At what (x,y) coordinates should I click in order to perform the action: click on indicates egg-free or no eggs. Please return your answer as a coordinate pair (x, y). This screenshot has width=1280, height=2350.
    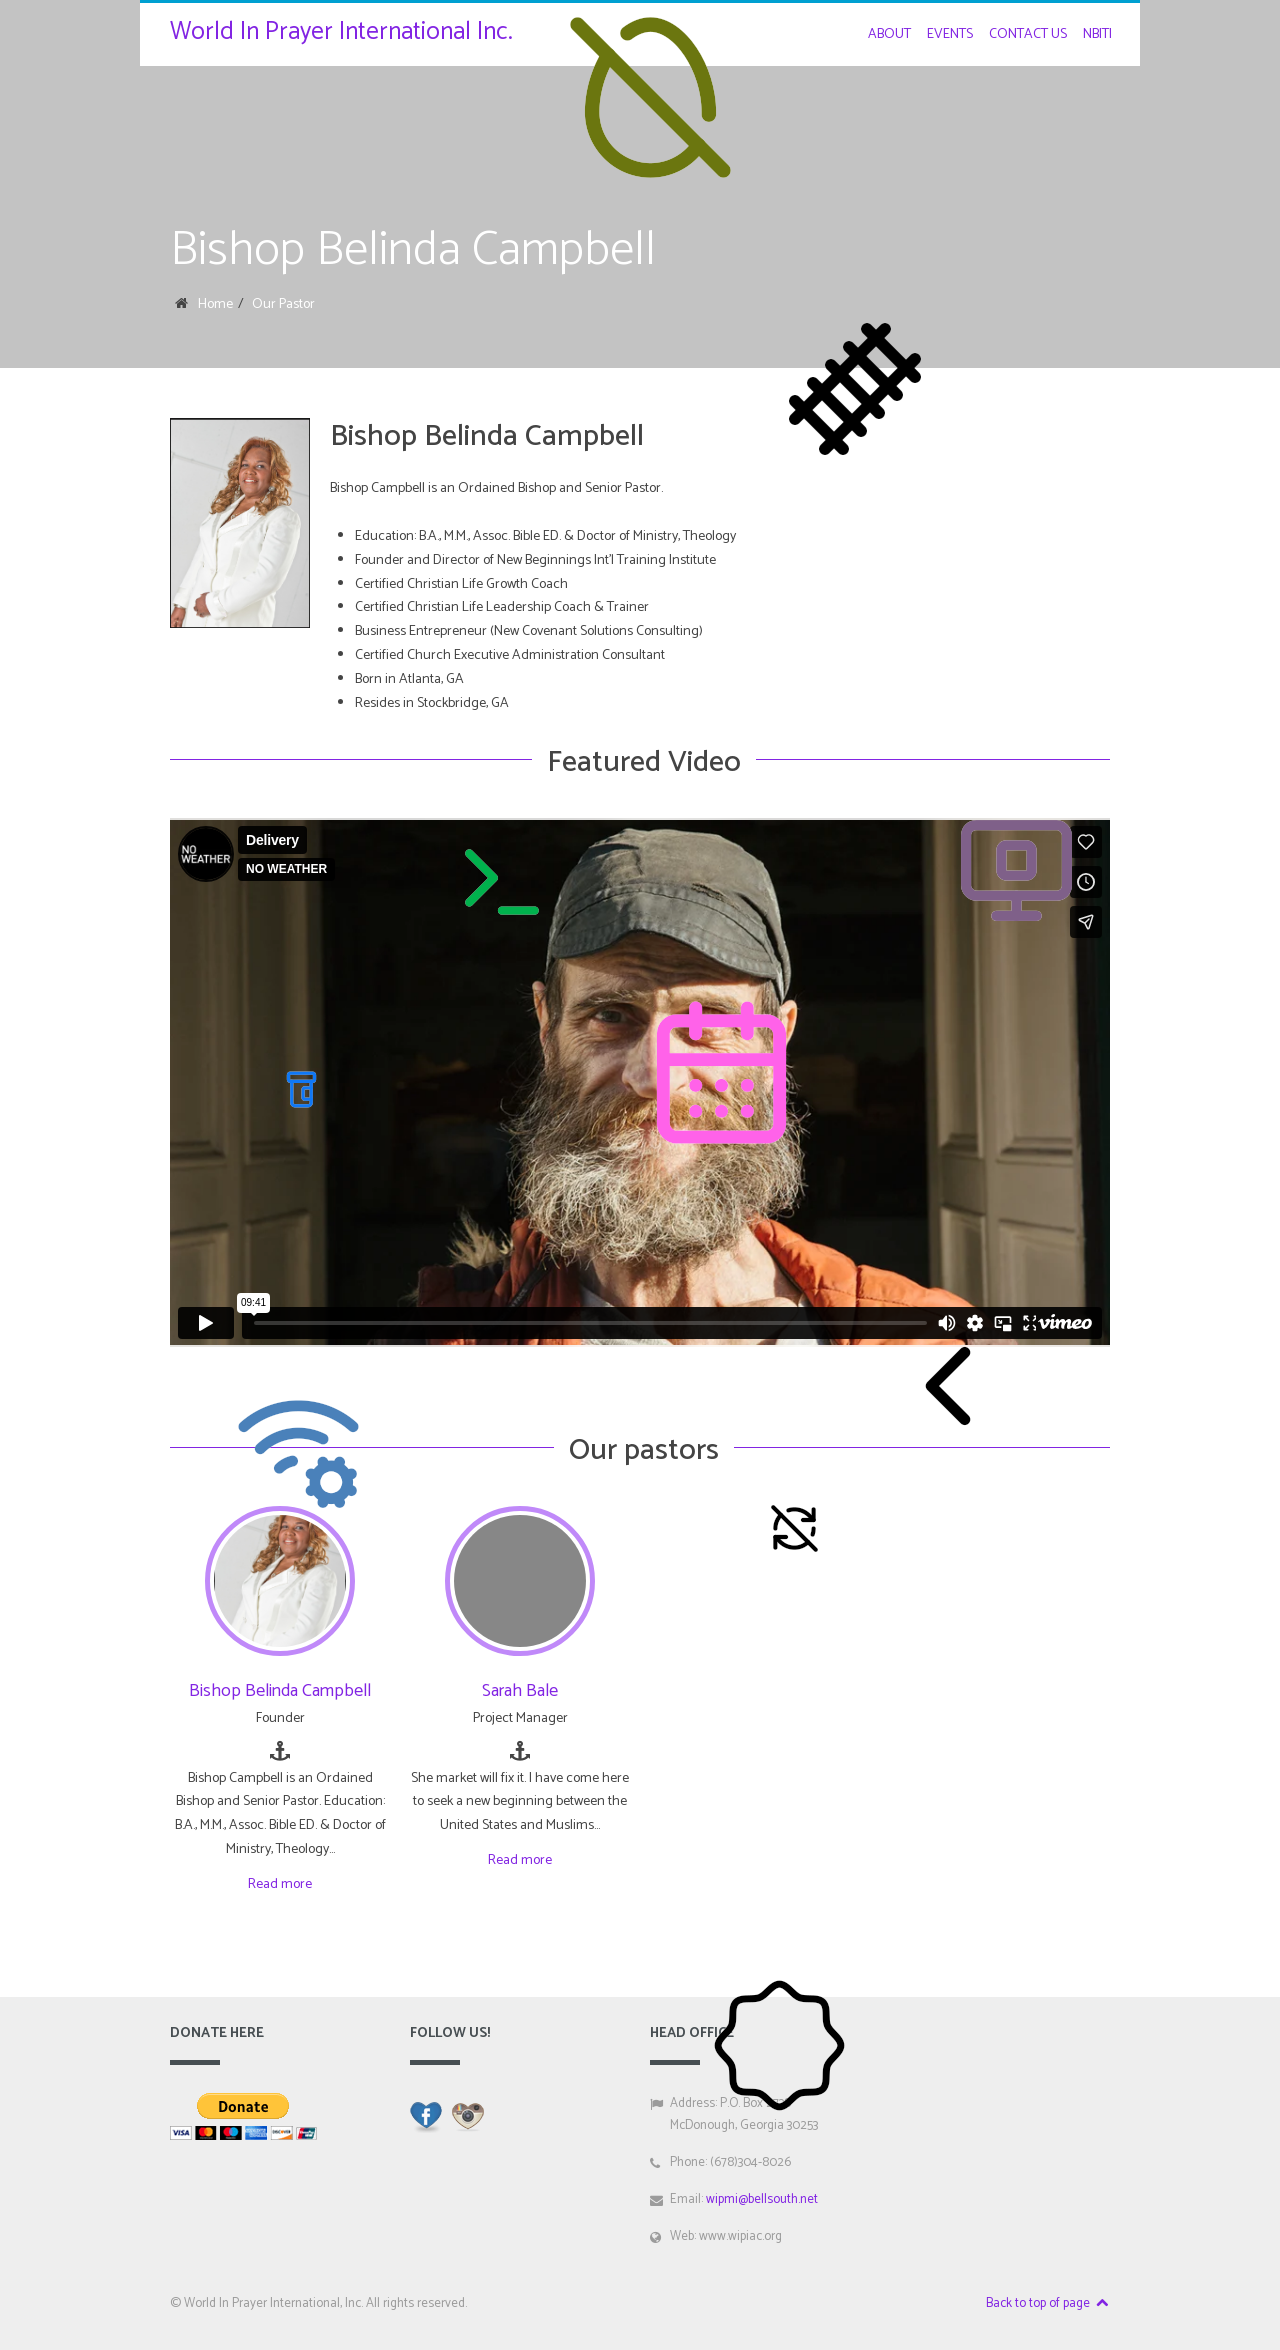
    Looking at the image, I should click on (650, 97).